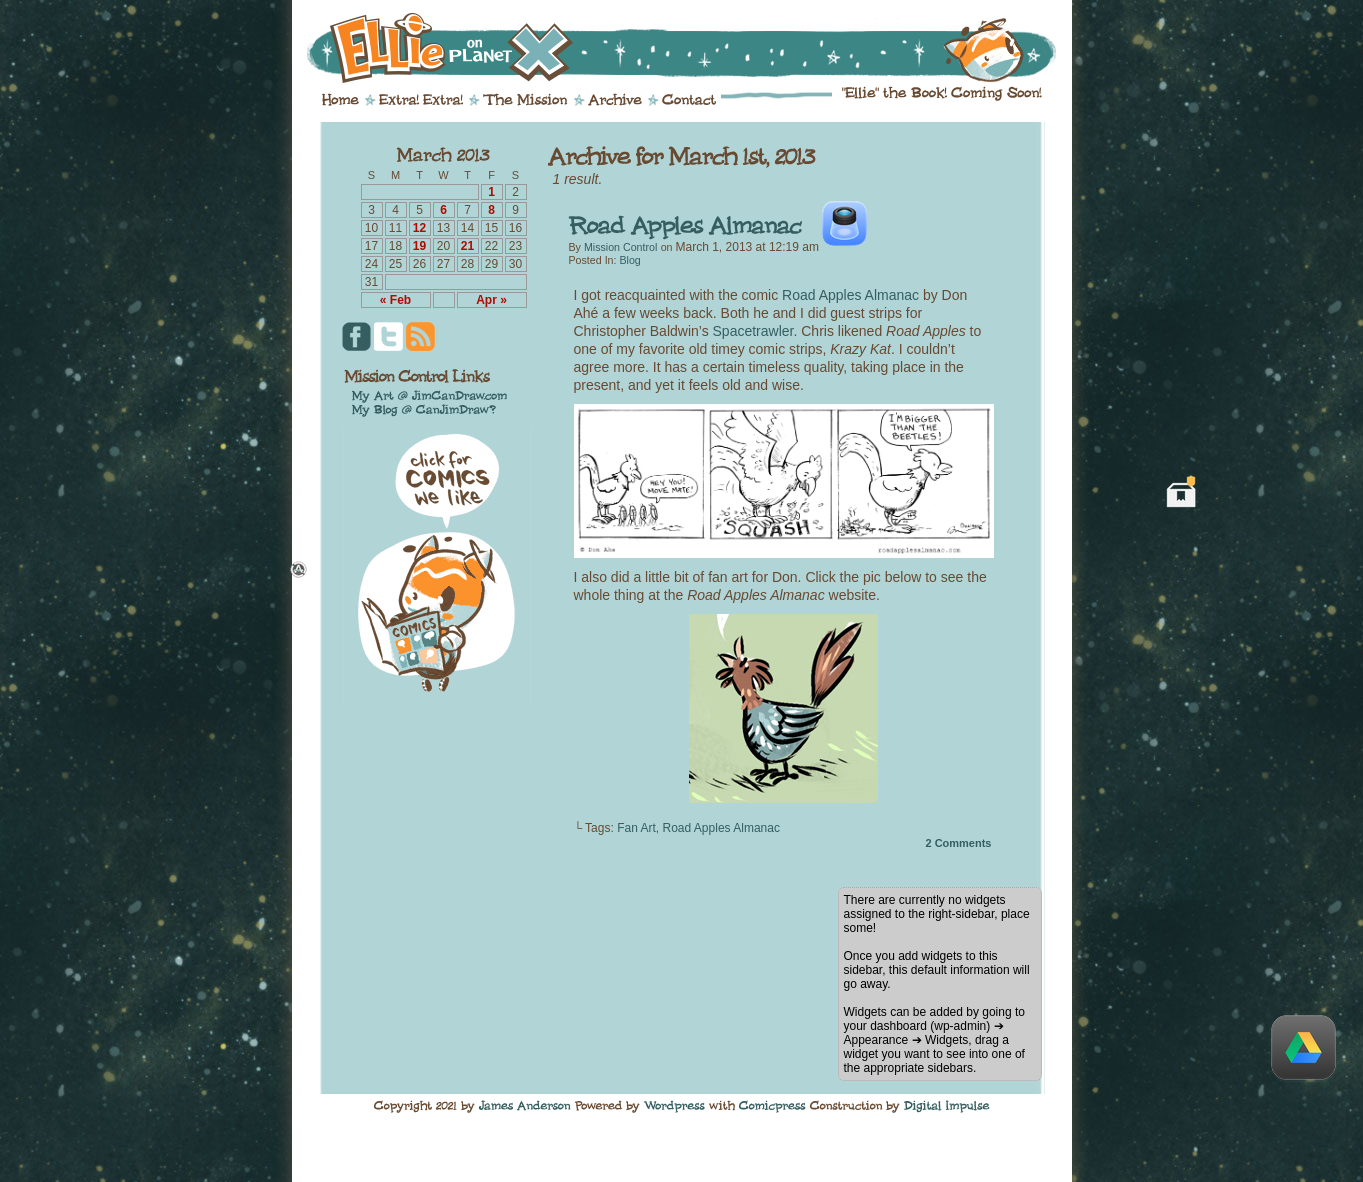 The width and height of the screenshot is (1363, 1182). Describe the element at coordinates (844, 223) in the screenshot. I see `open eye of gnome image viewer` at that location.